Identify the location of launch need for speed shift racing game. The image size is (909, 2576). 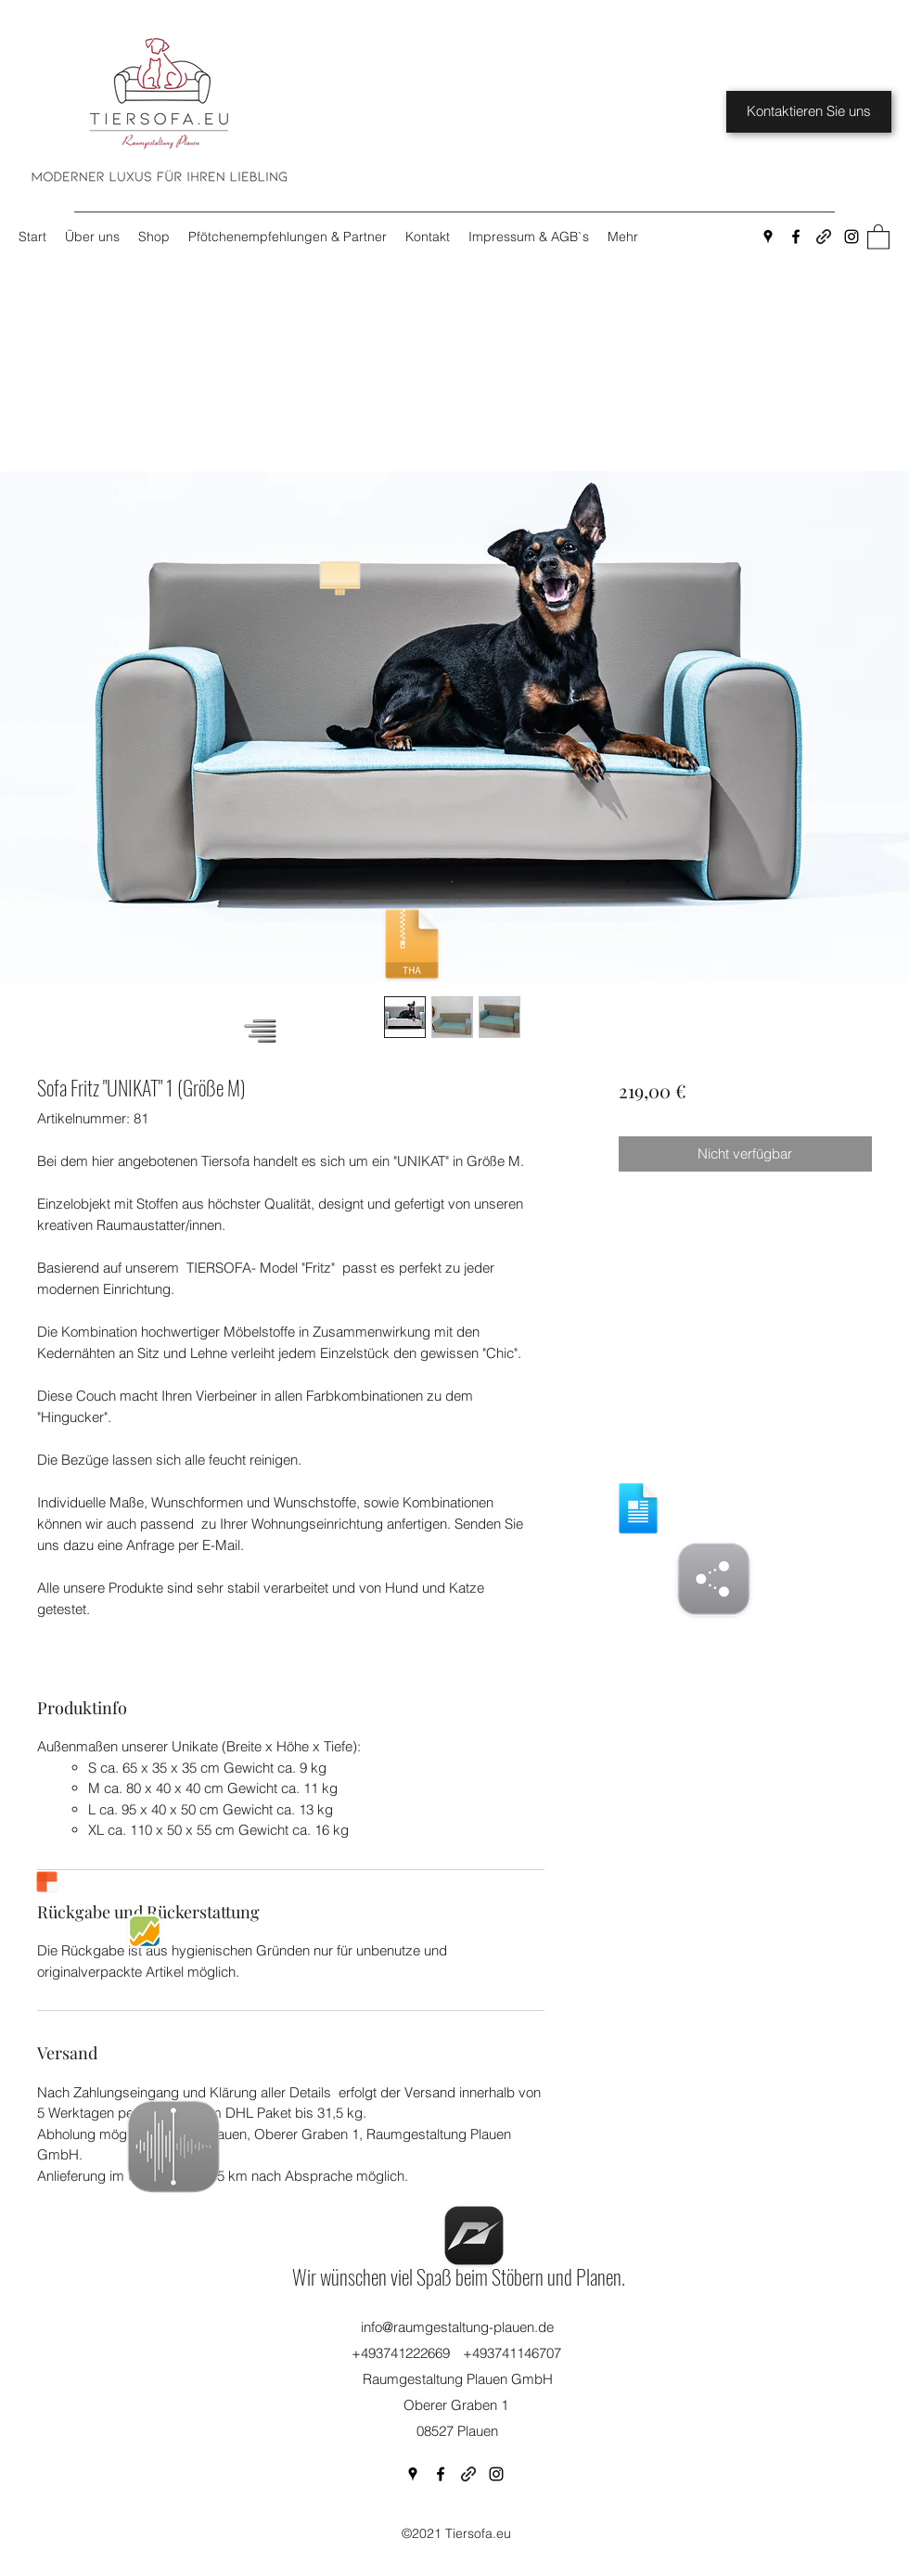
(474, 2236).